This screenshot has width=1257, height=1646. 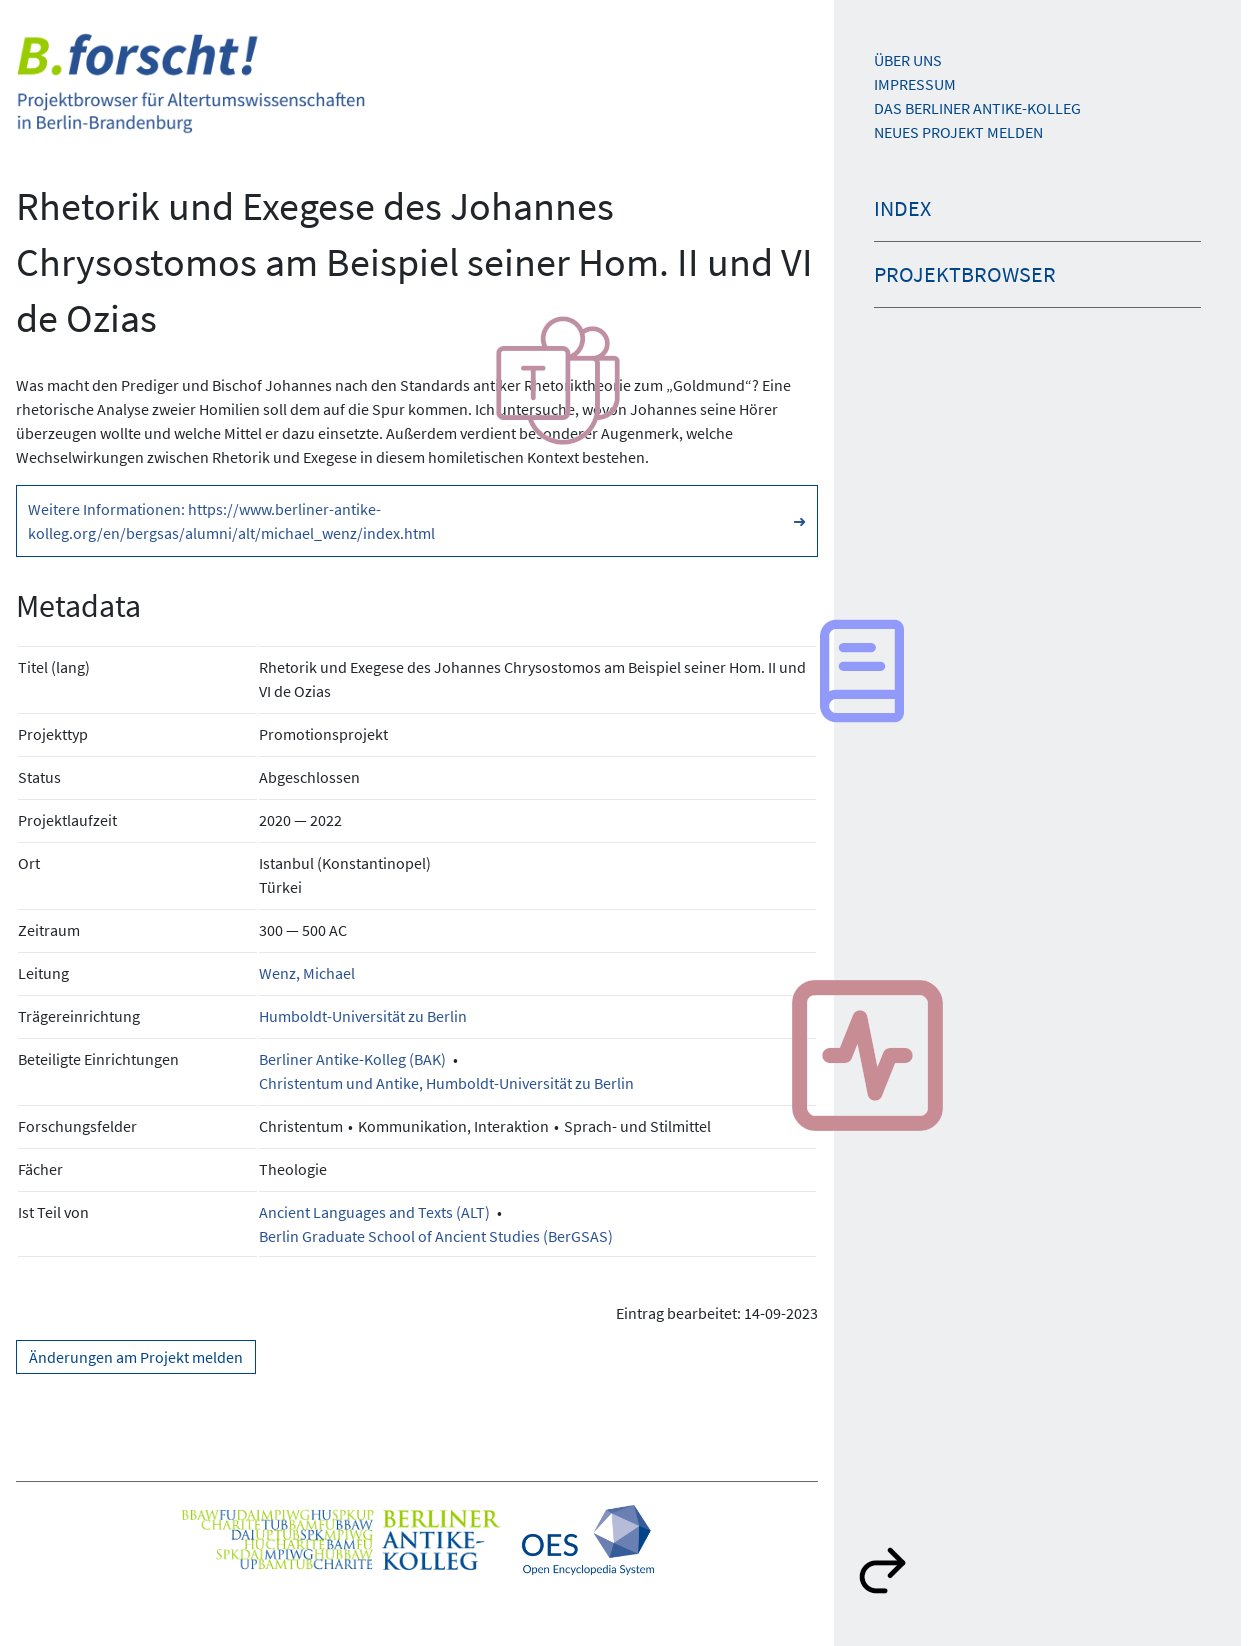 I want to click on view activity or system status, so click(x=867, y=1055).